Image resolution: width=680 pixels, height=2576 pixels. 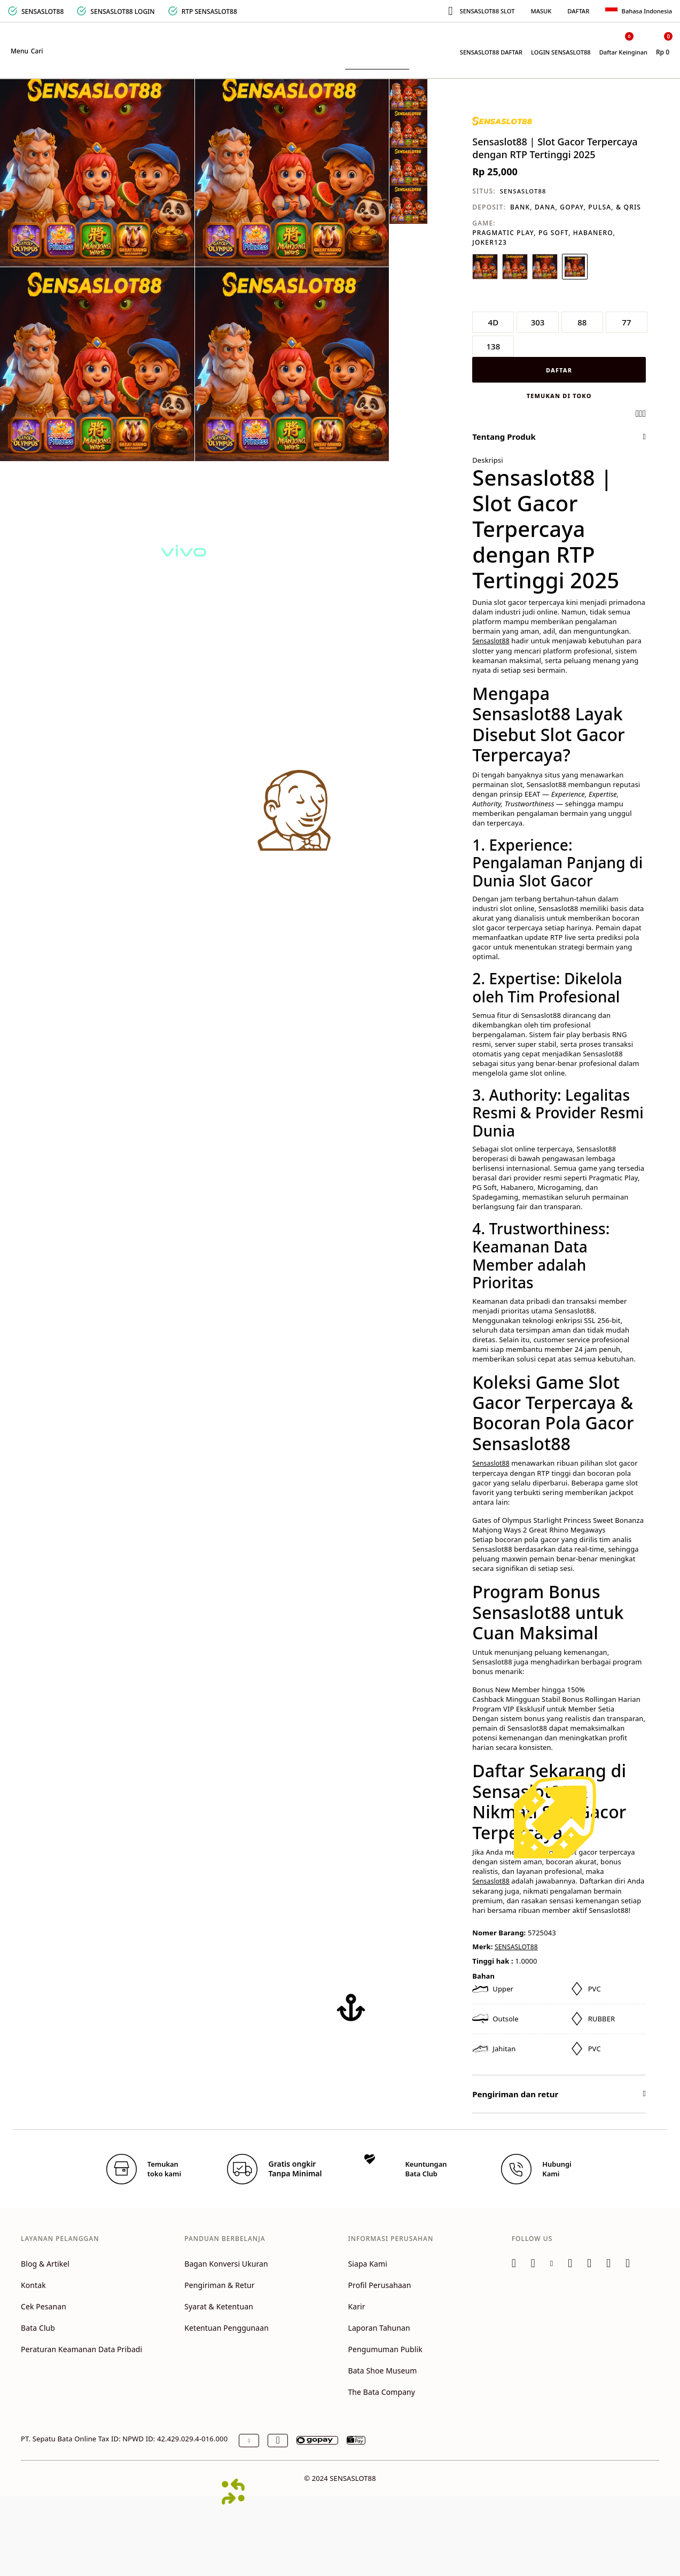 What do you see at coordinates (294, 810) in the screenshot?
I see `Jenkins CI/CD automation server logo` at bounding box center [294, 810].